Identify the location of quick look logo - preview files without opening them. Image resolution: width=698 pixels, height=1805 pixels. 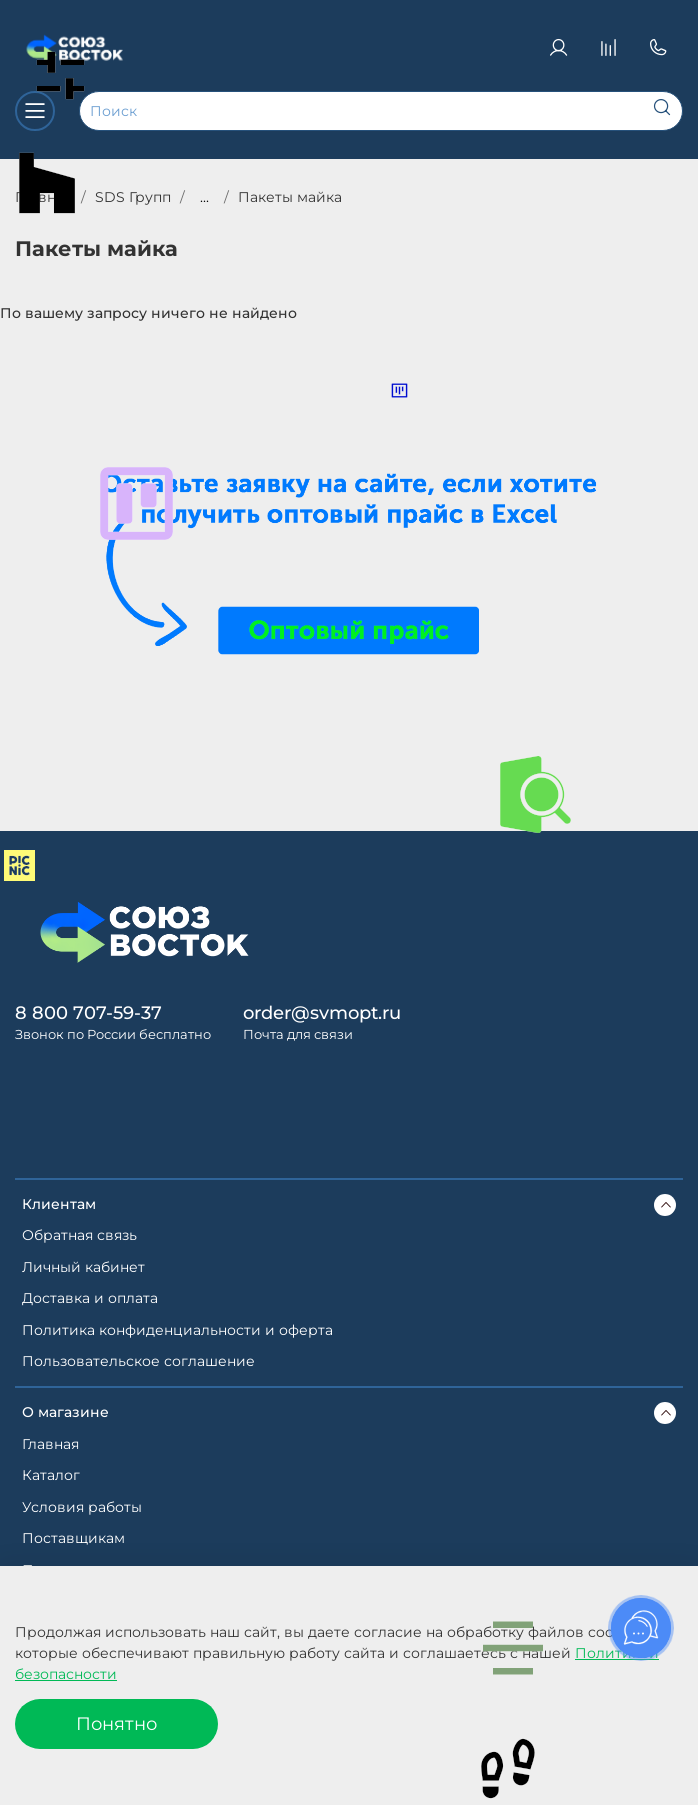
(535, 794).